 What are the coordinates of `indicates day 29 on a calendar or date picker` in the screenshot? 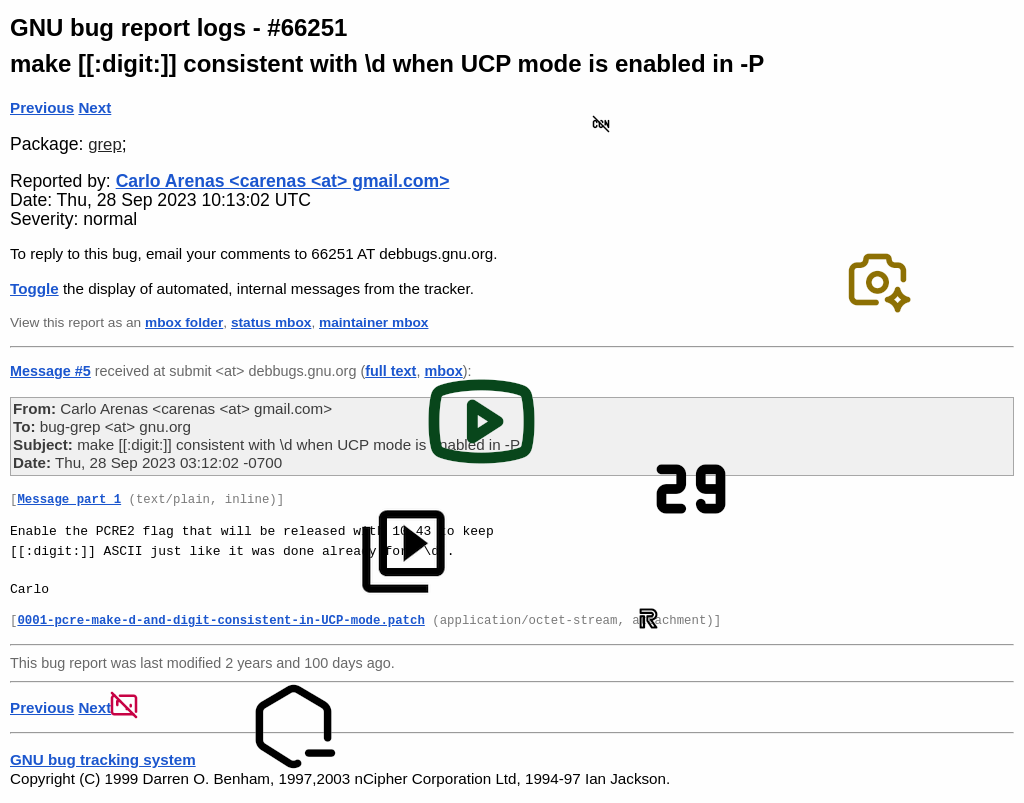 It's located at (691, 489).